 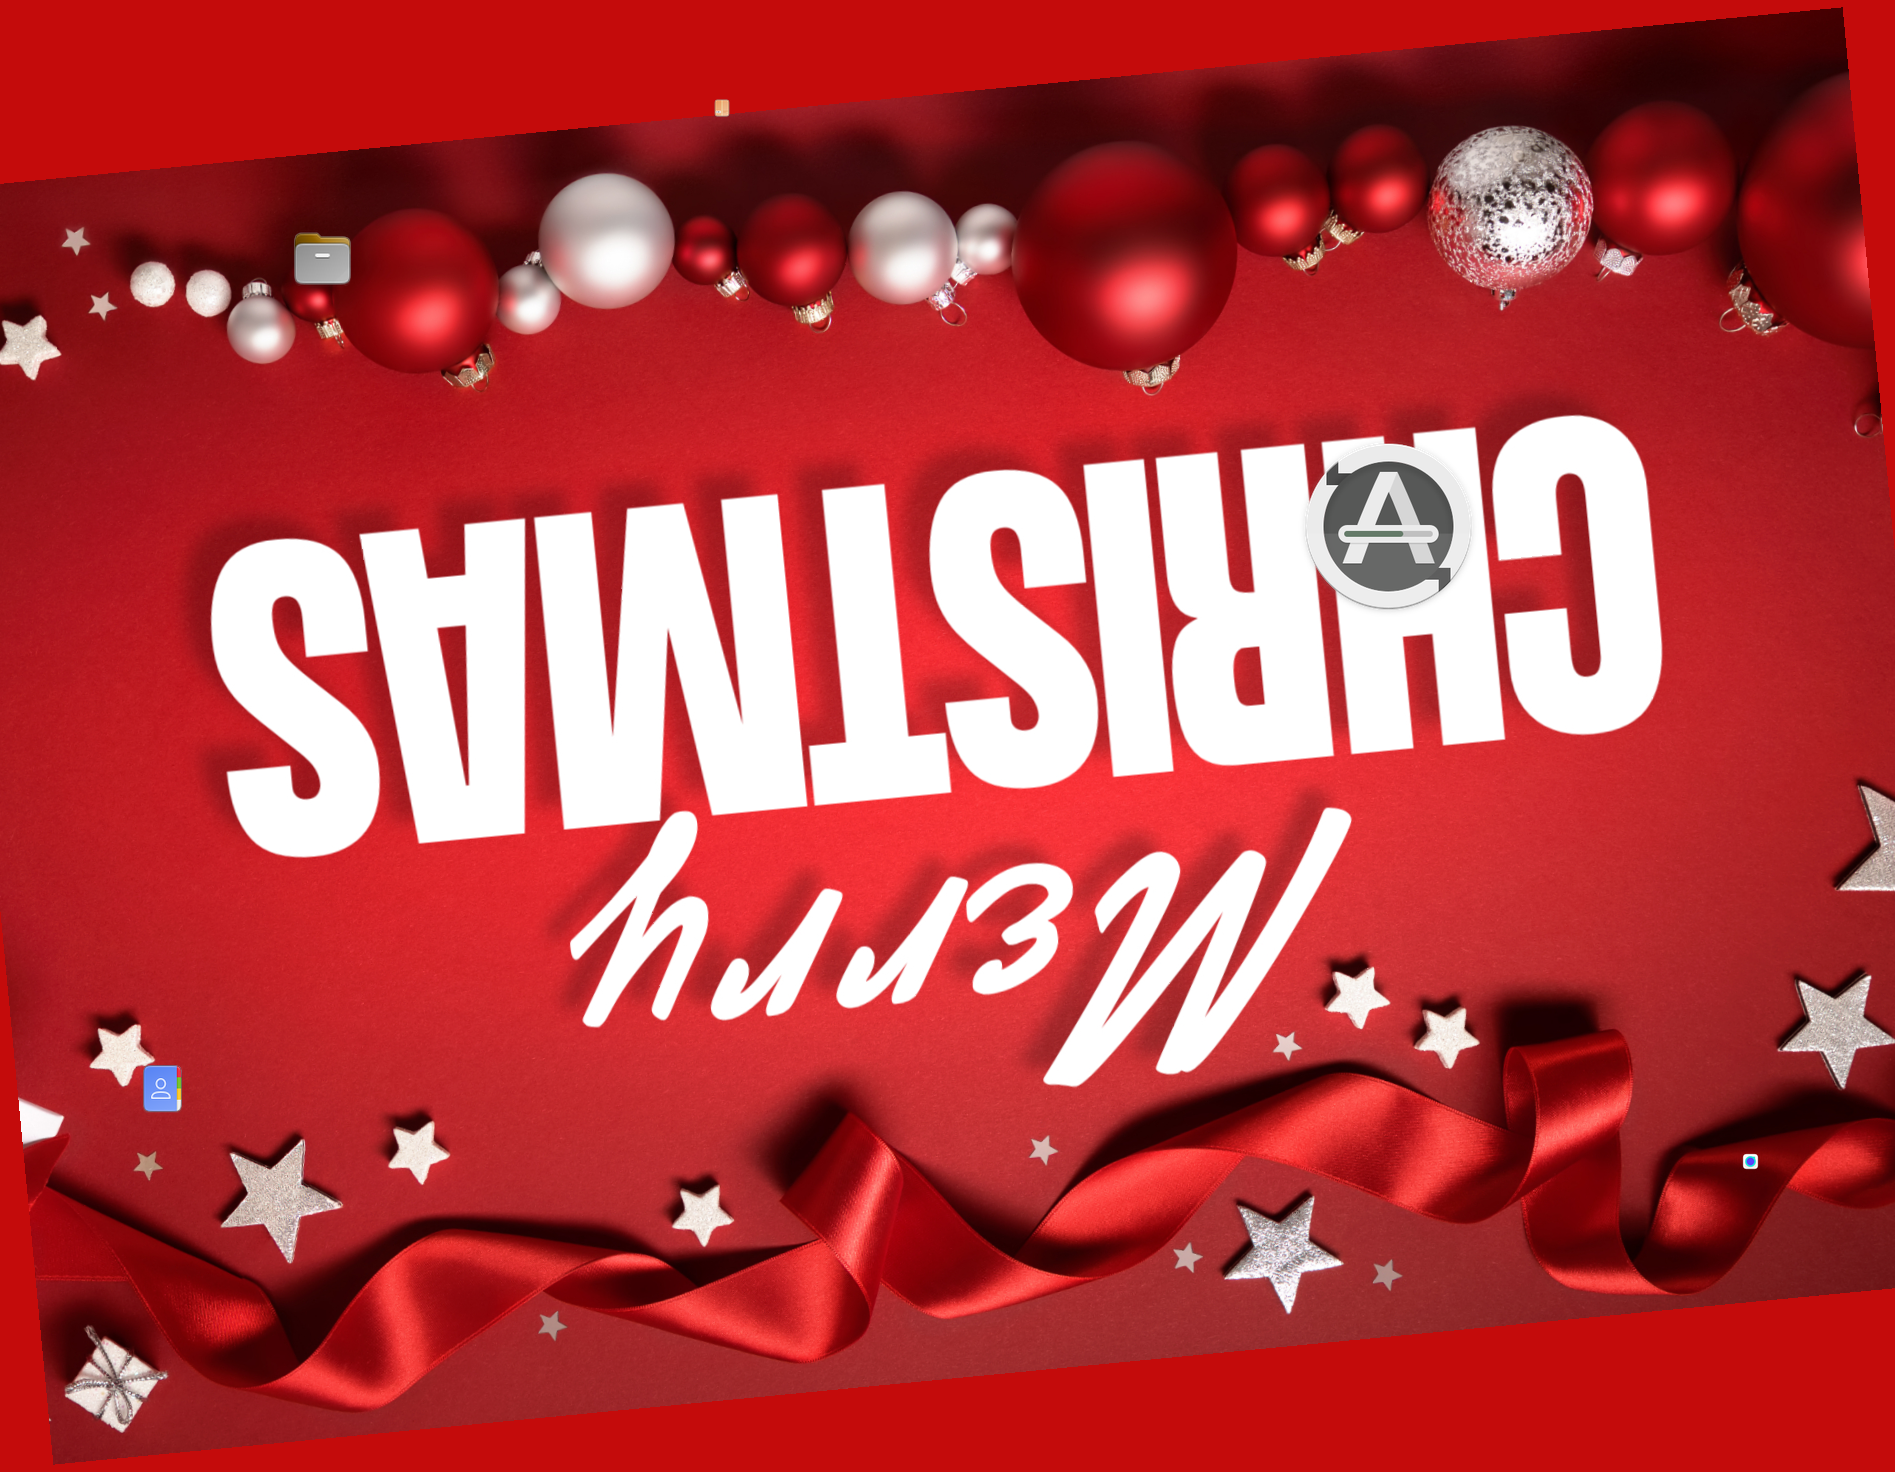 I want to click on open the file manager application, so click(x=322, y=258).